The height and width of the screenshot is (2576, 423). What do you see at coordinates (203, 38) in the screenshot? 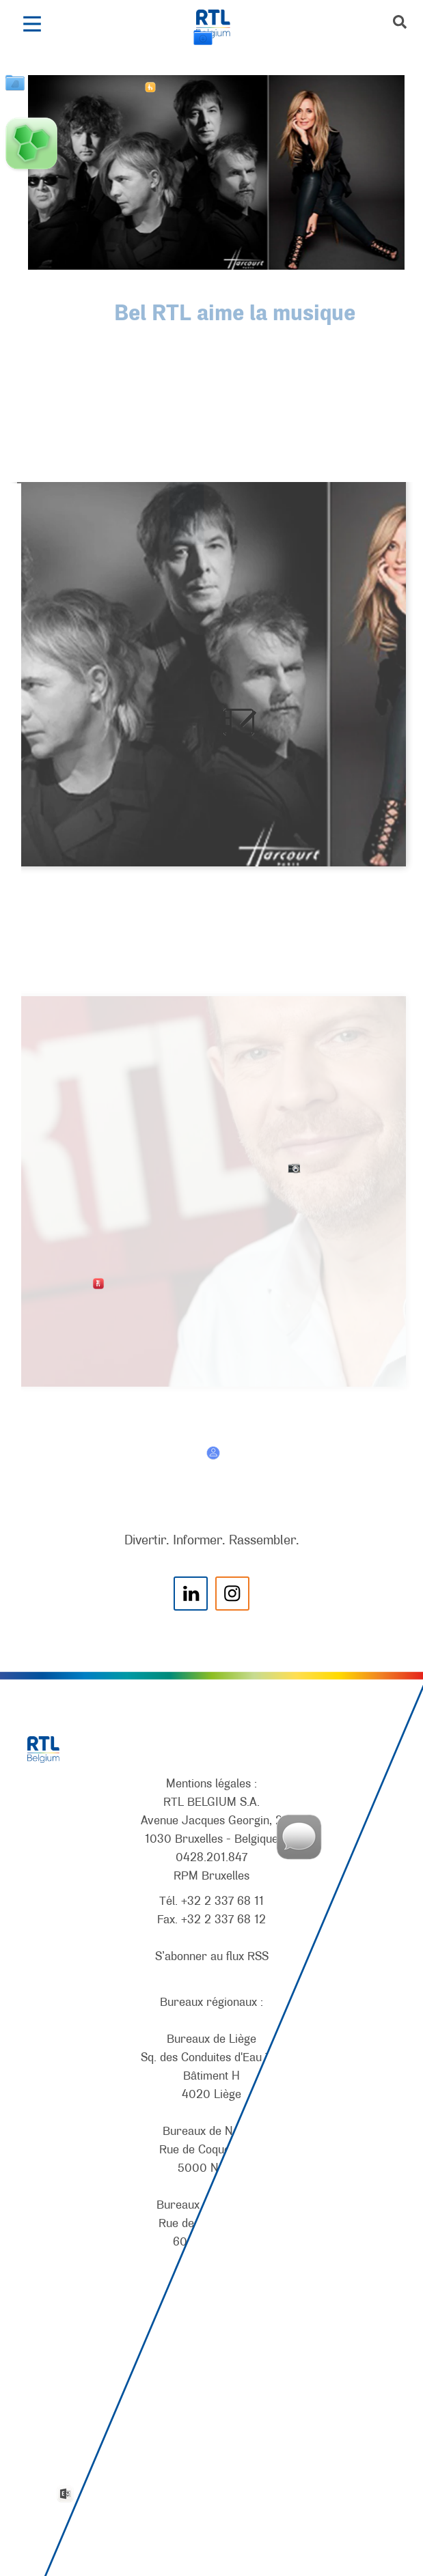
I see `access your downloads folder` at bounding box center [203, 38].